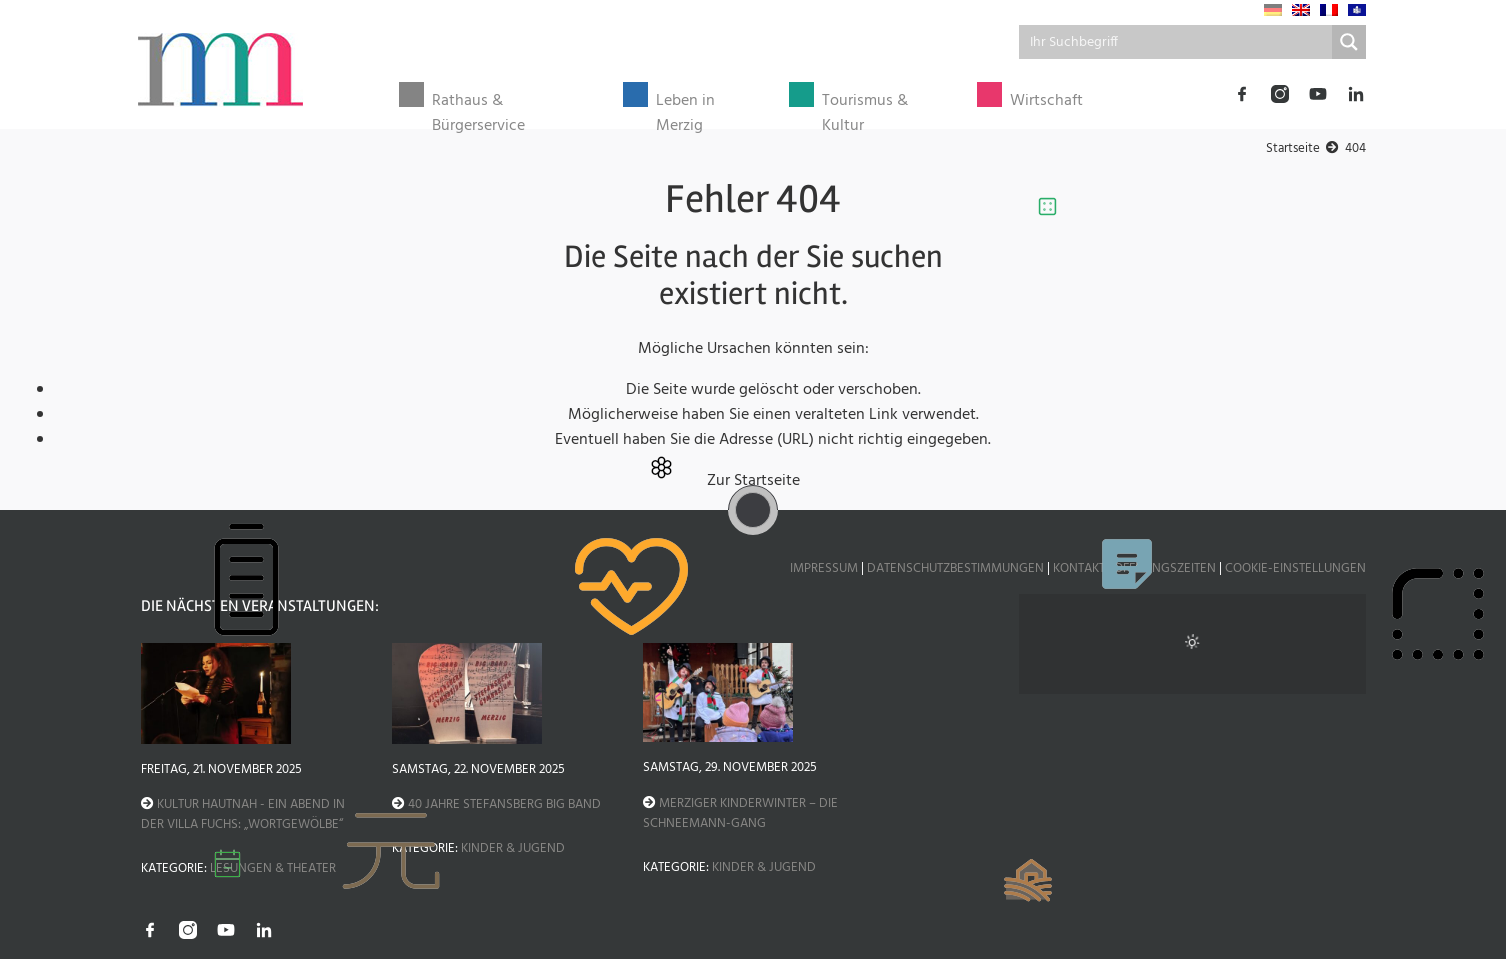  Describe the element at coordinates (246, 581) in the screenshot. I see `indicates full battery charge` at that location.